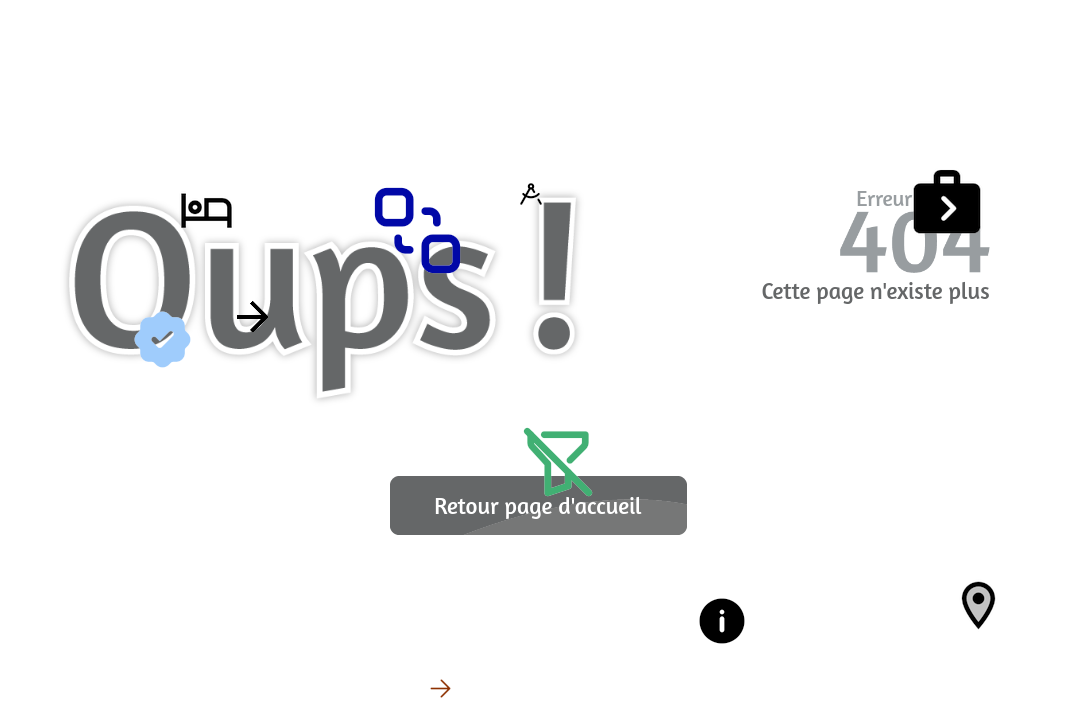 The image size is (1077, 720). I want to click on view current location on map, so click(978, 605).